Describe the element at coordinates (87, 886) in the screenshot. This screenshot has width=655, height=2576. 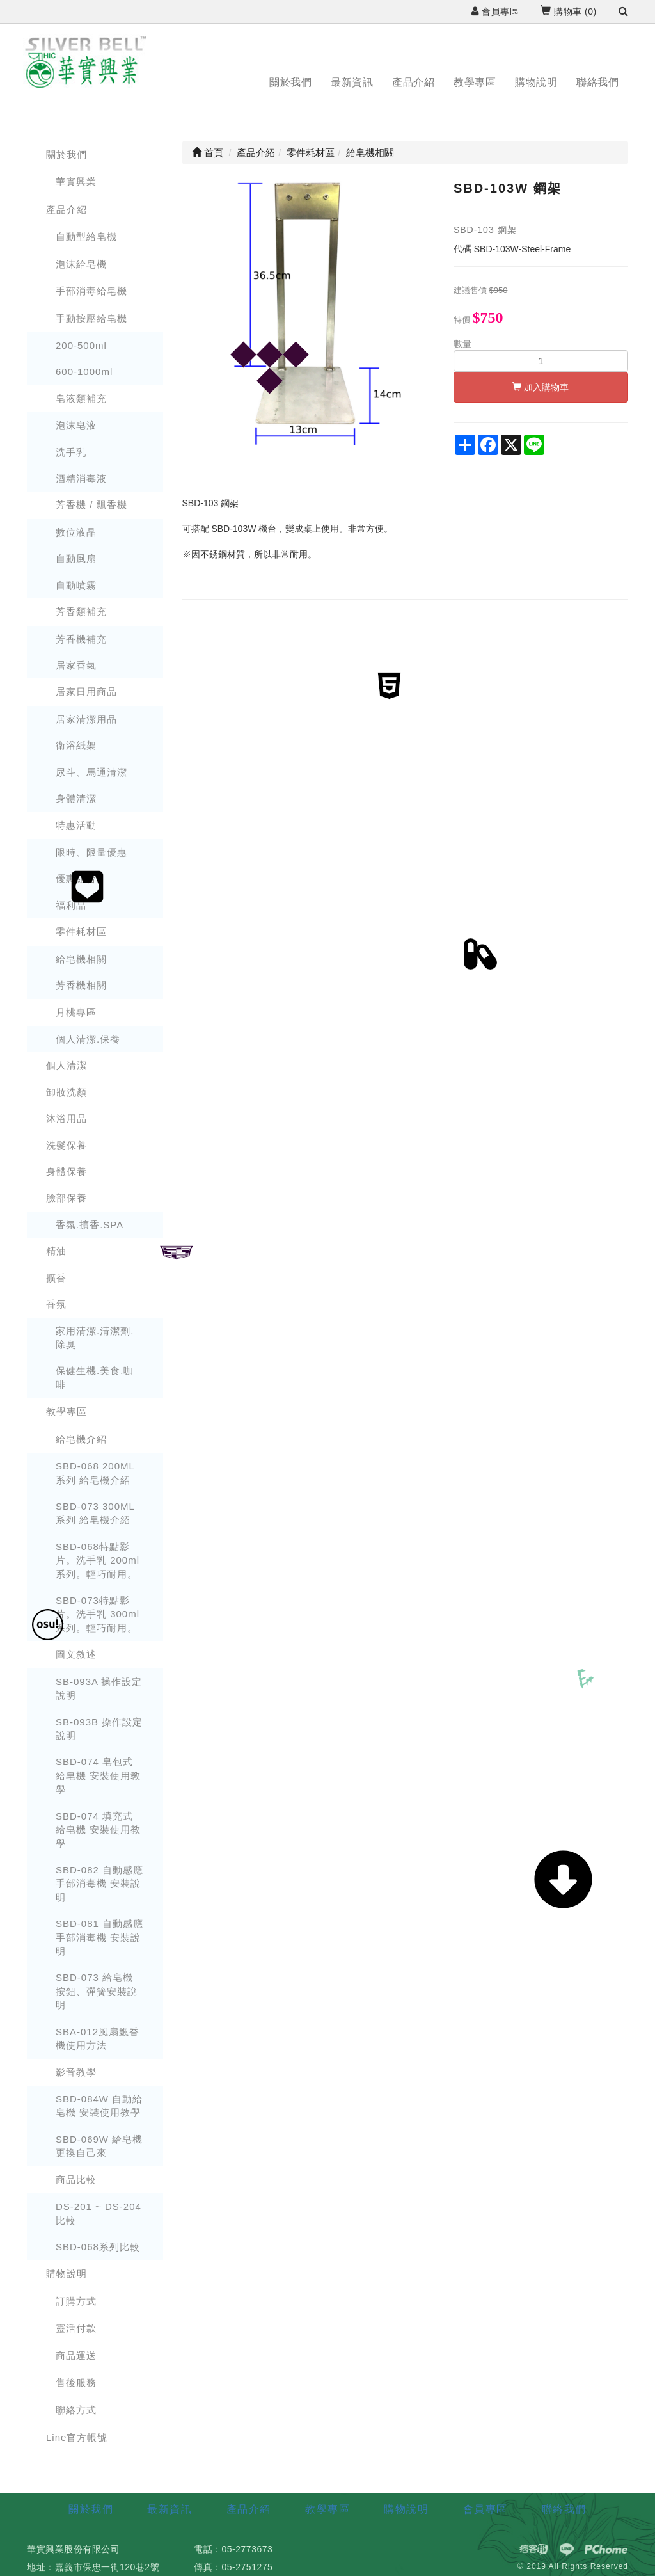
I see `open GitLab repository` at that location.